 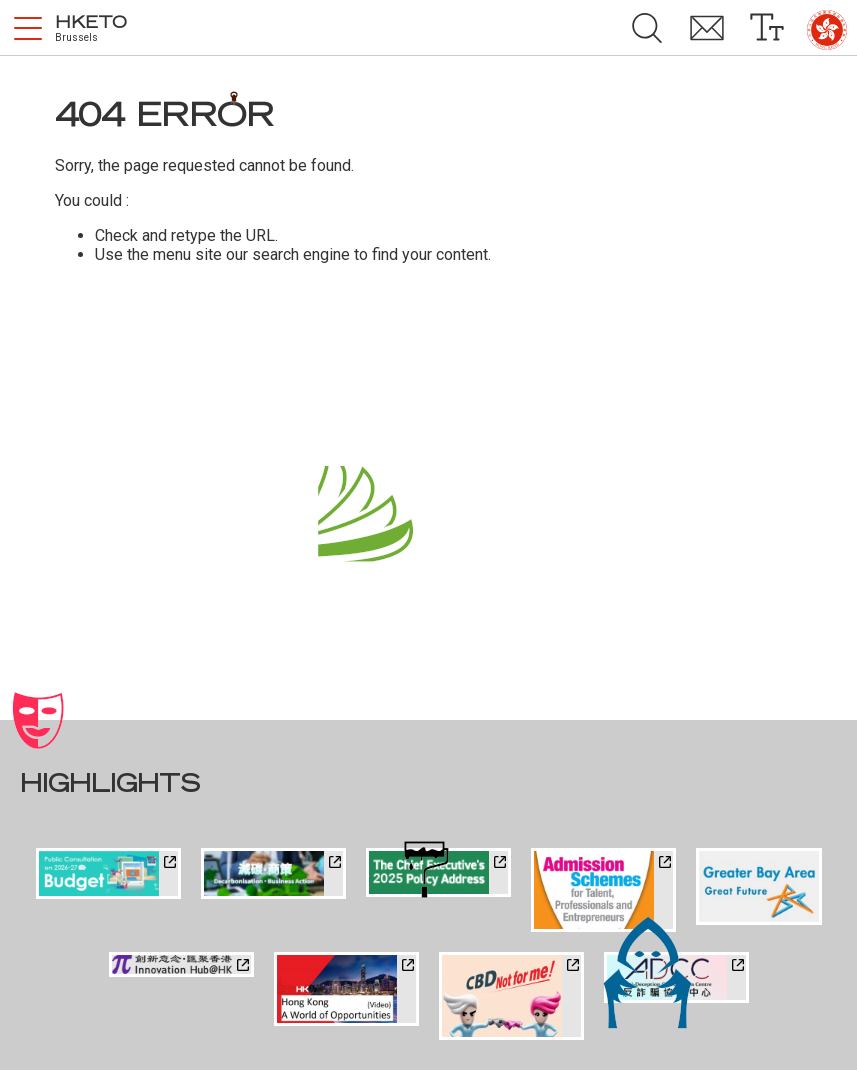 What do you see at coordinates (647, 972) in the screenshot?
I see `select cultist character class` at bounding box center [647, 972].